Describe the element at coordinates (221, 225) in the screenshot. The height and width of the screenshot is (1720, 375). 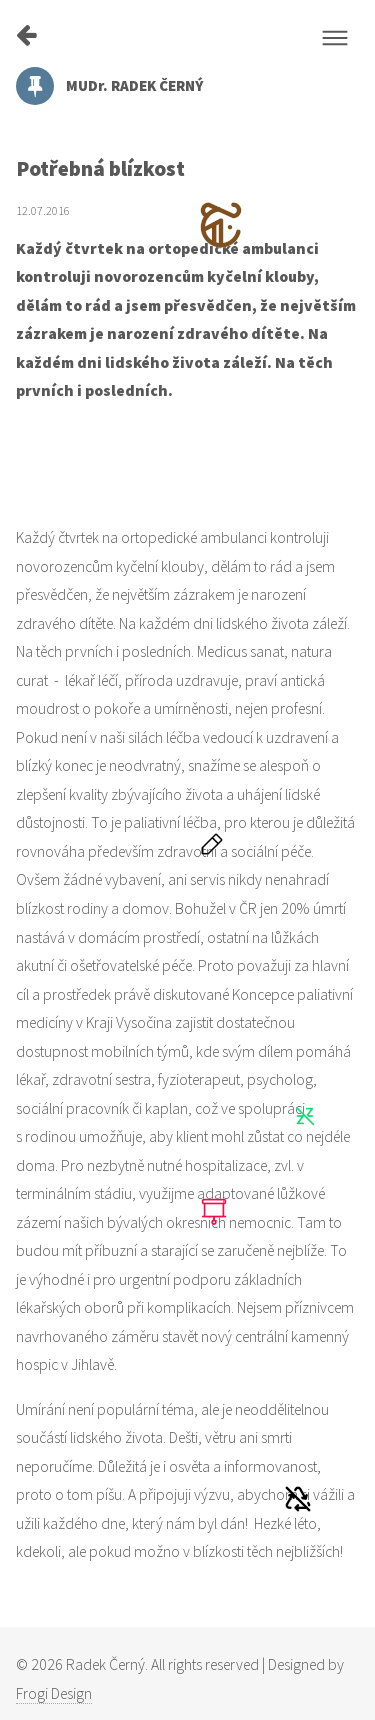
I see `open the New York Times app` at that location.